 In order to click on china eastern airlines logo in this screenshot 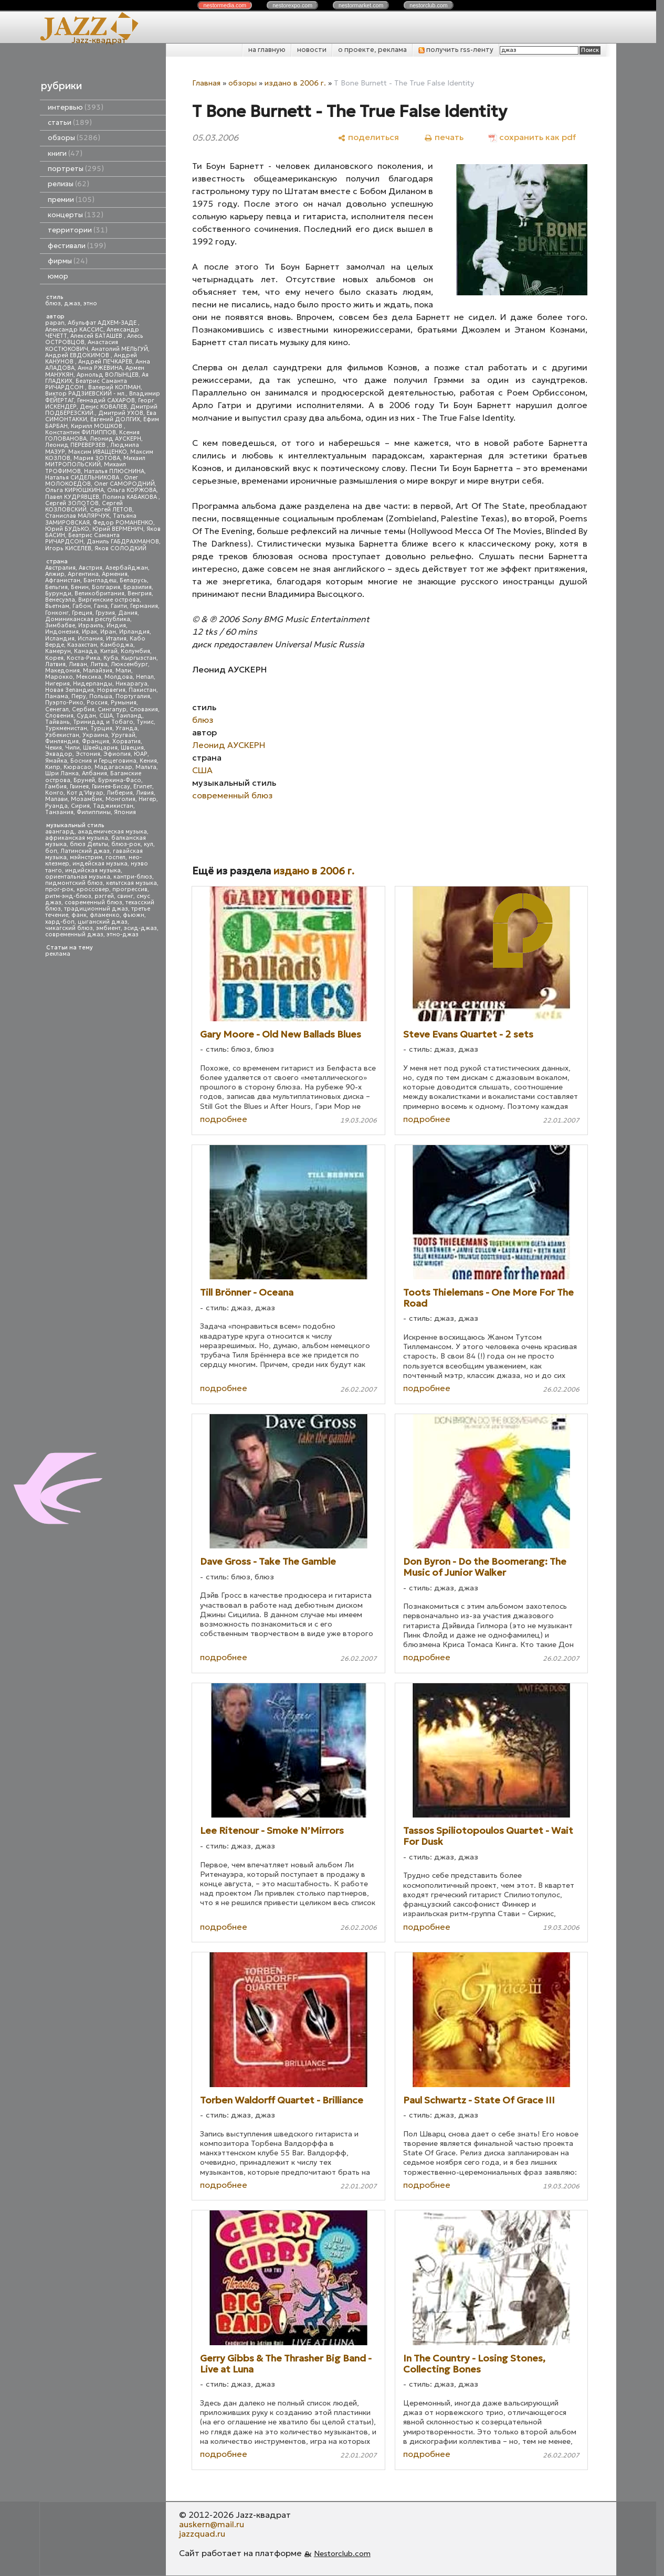, I will do `click(58, 1488)`.